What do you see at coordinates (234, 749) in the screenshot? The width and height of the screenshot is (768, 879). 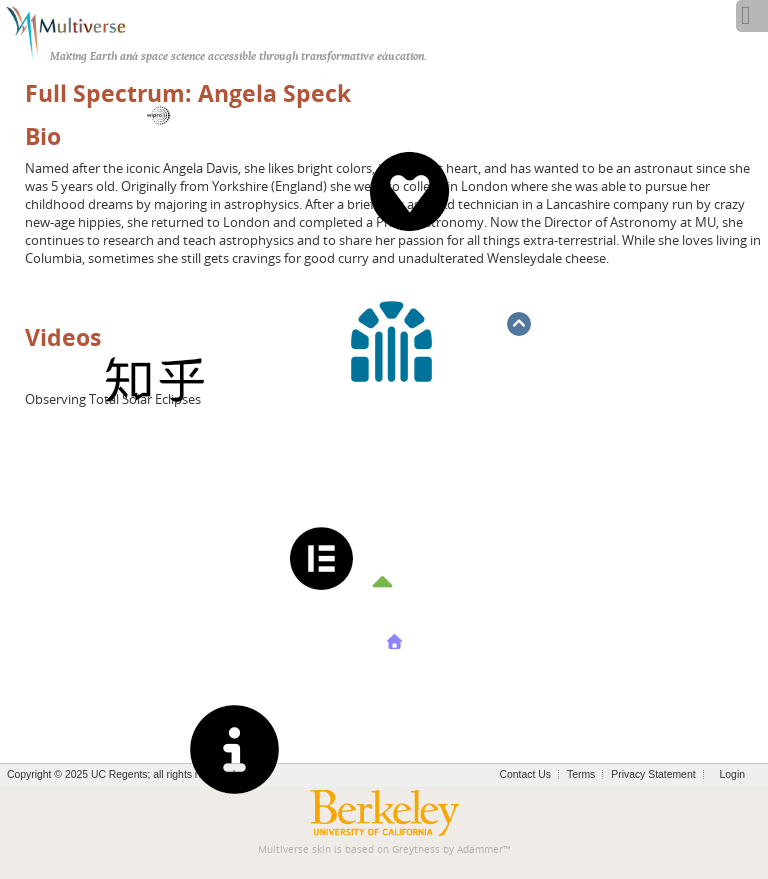 I see `view more information or details` at bounding box center [234, 749].